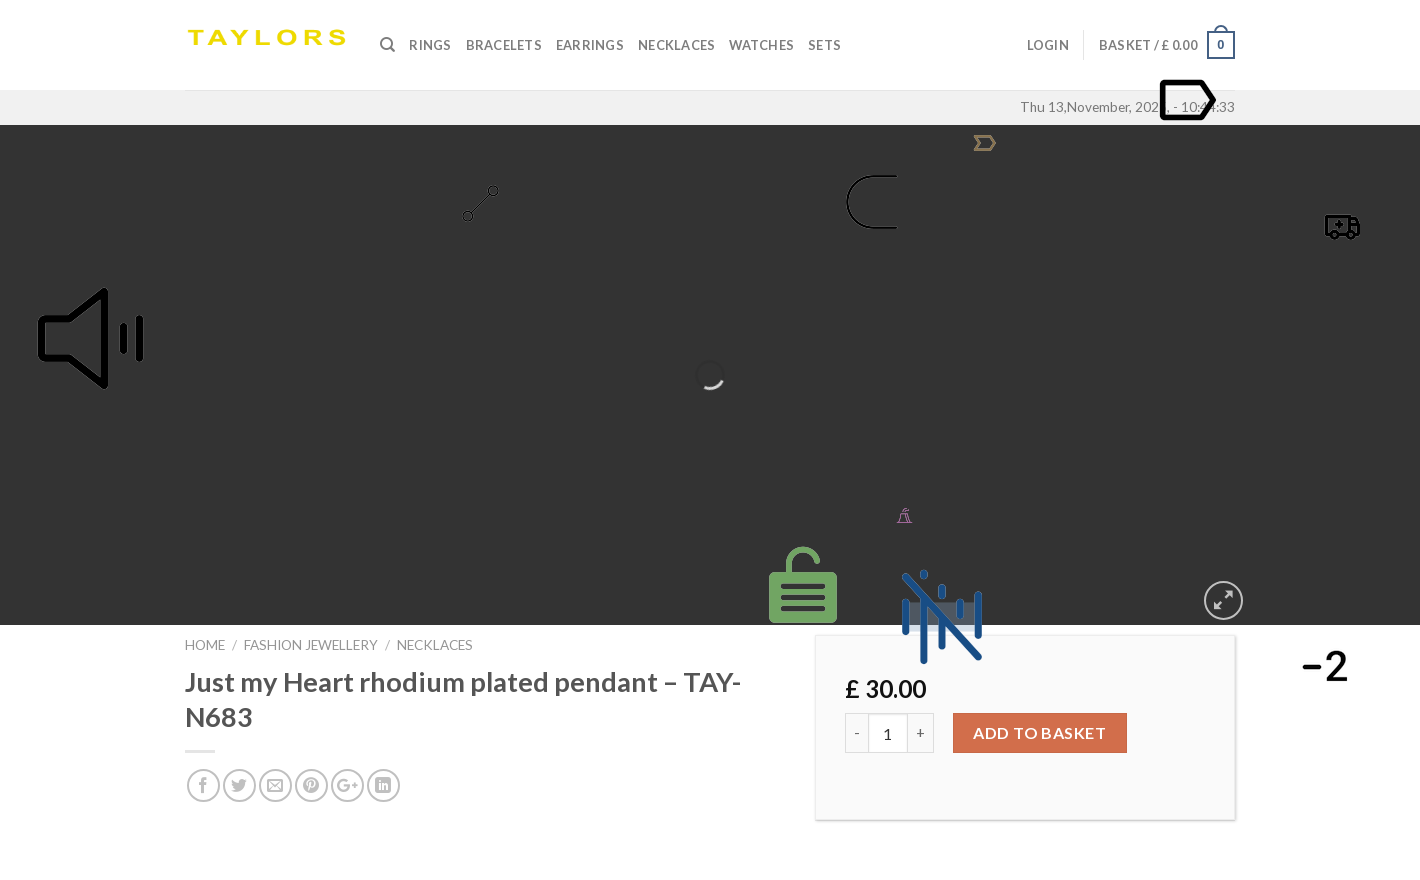 Image resolution: width=1420 pixels, height=880 pixels. I want to click on decrease exposure by 2 stops, so click(1326, 667).